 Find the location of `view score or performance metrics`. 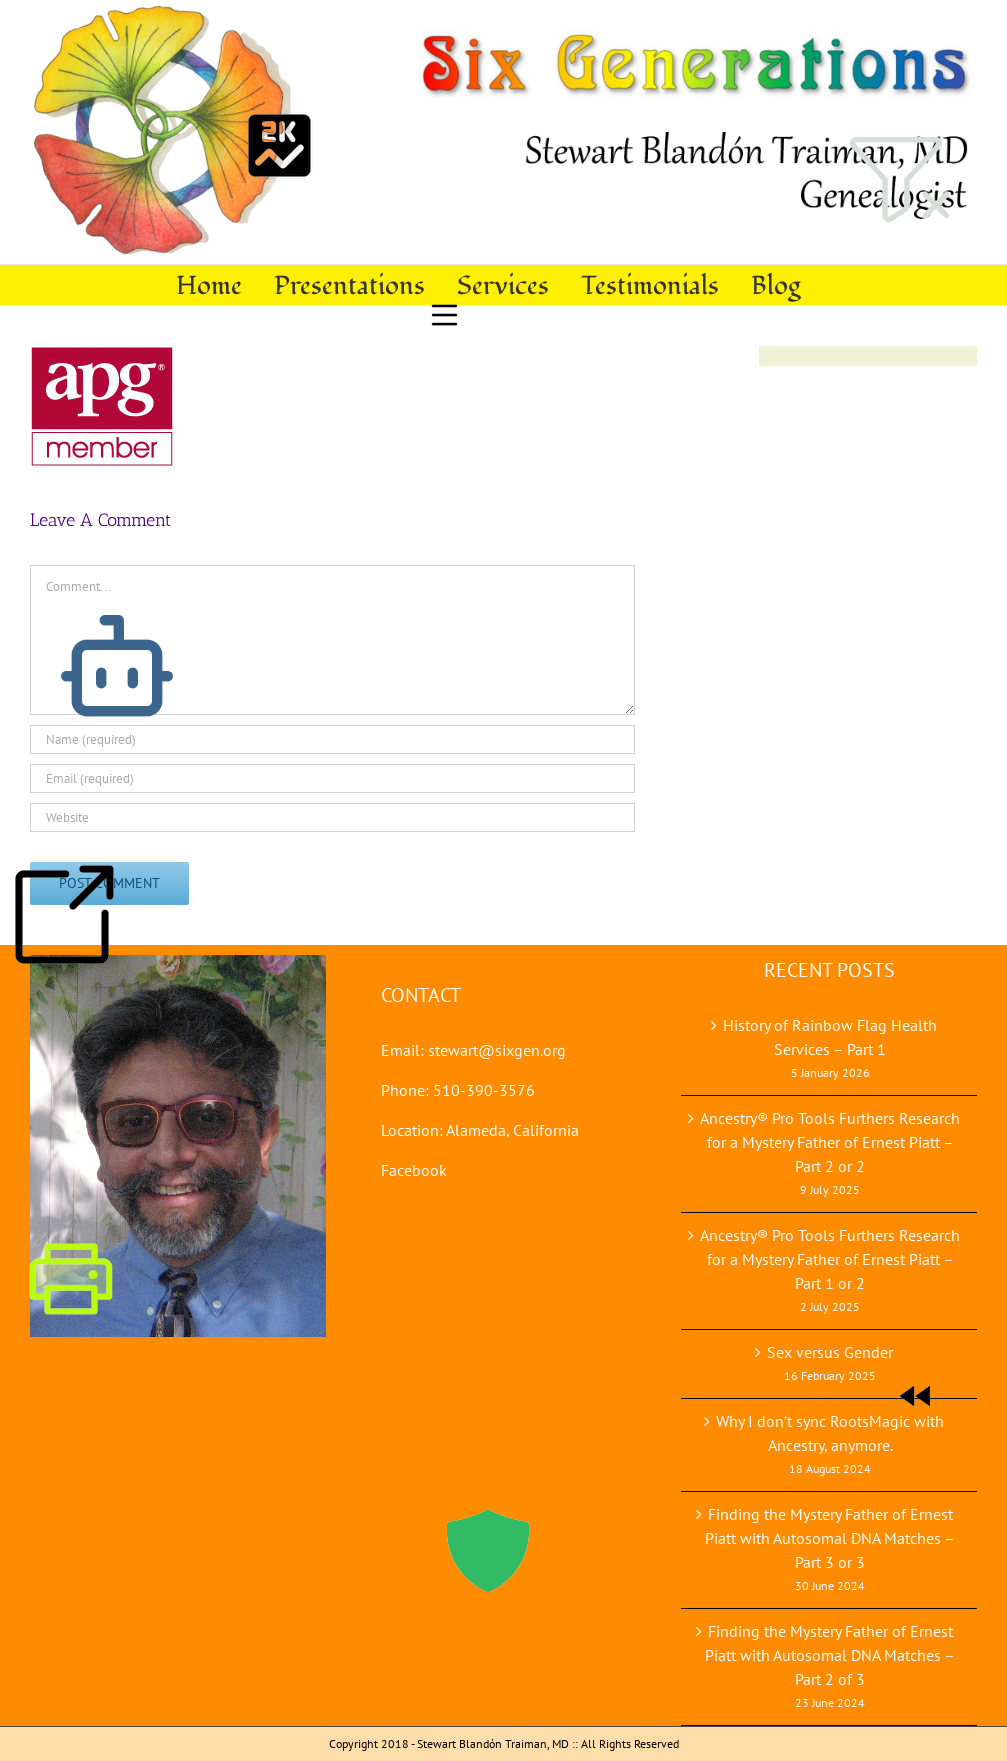

view score or performance metrics is located at coordinates (279, 145).